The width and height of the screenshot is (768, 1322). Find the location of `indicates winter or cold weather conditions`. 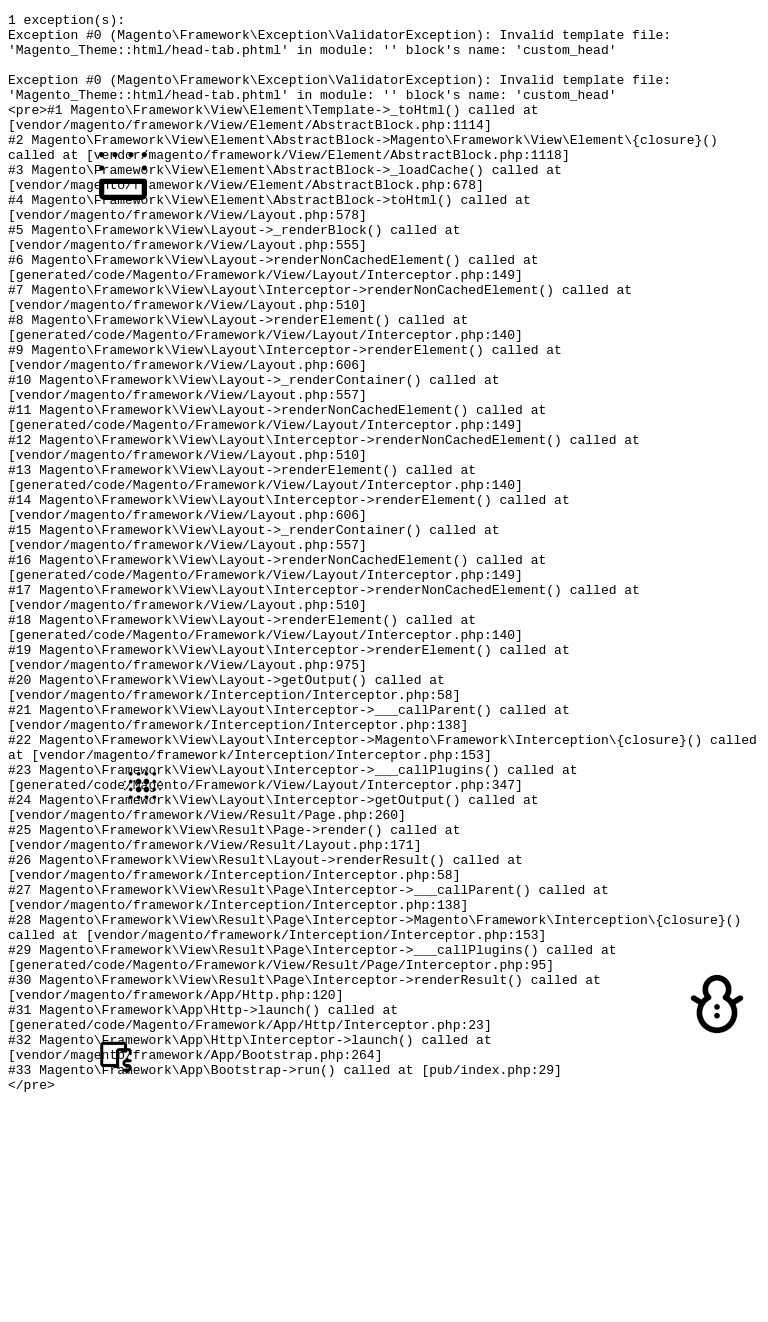

indicates winter or cold weather conditions is located at coordinates (717, 1004).